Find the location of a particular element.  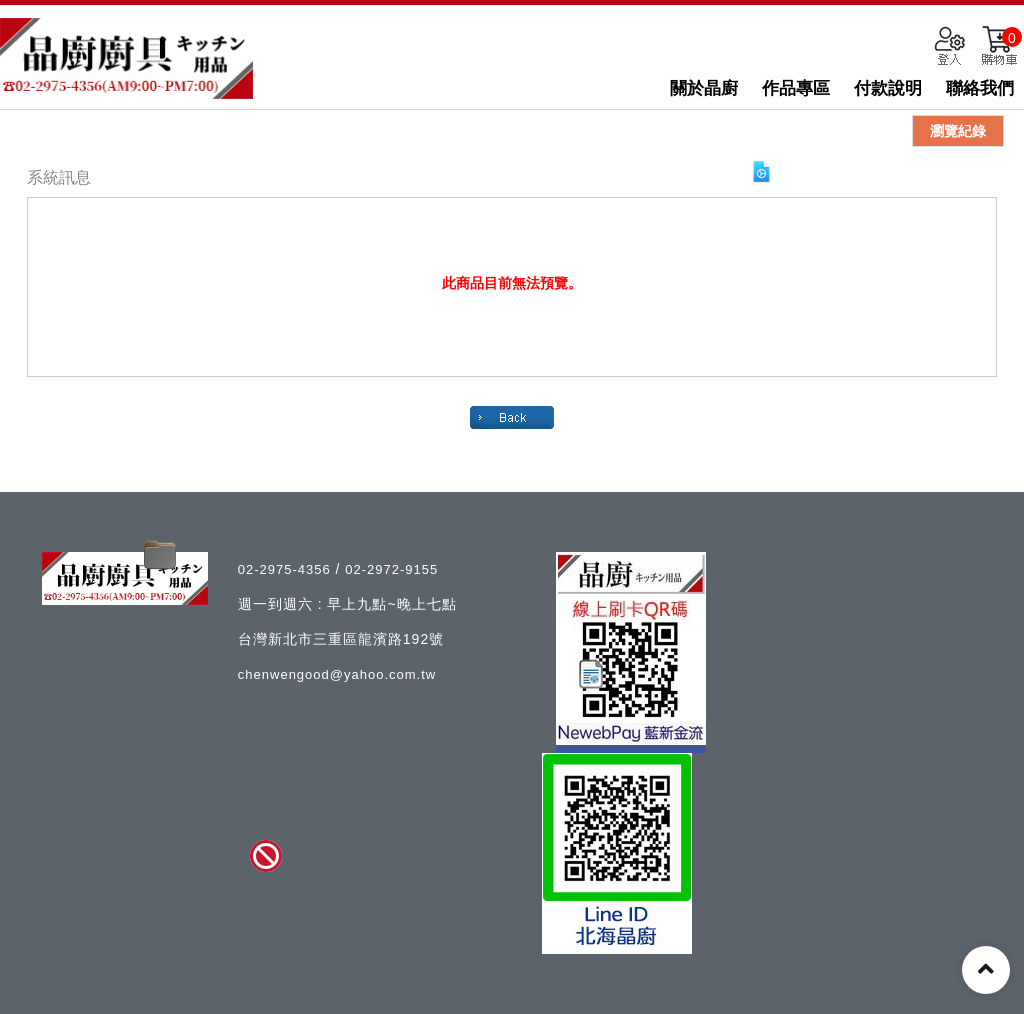

an AppImage application package file is located at coordinates (761, 171).